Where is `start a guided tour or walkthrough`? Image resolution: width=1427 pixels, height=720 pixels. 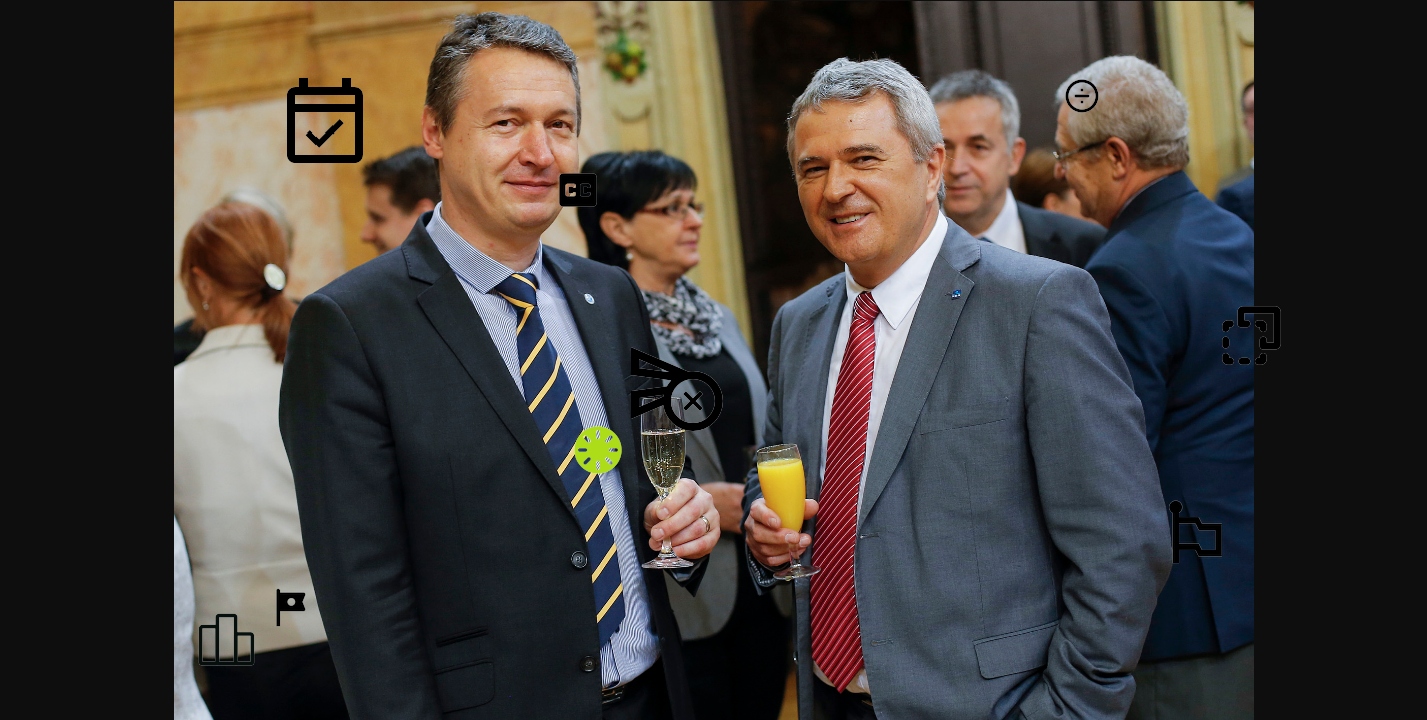
start a guided tour or walkthrough is located at coordinates (289, 607).